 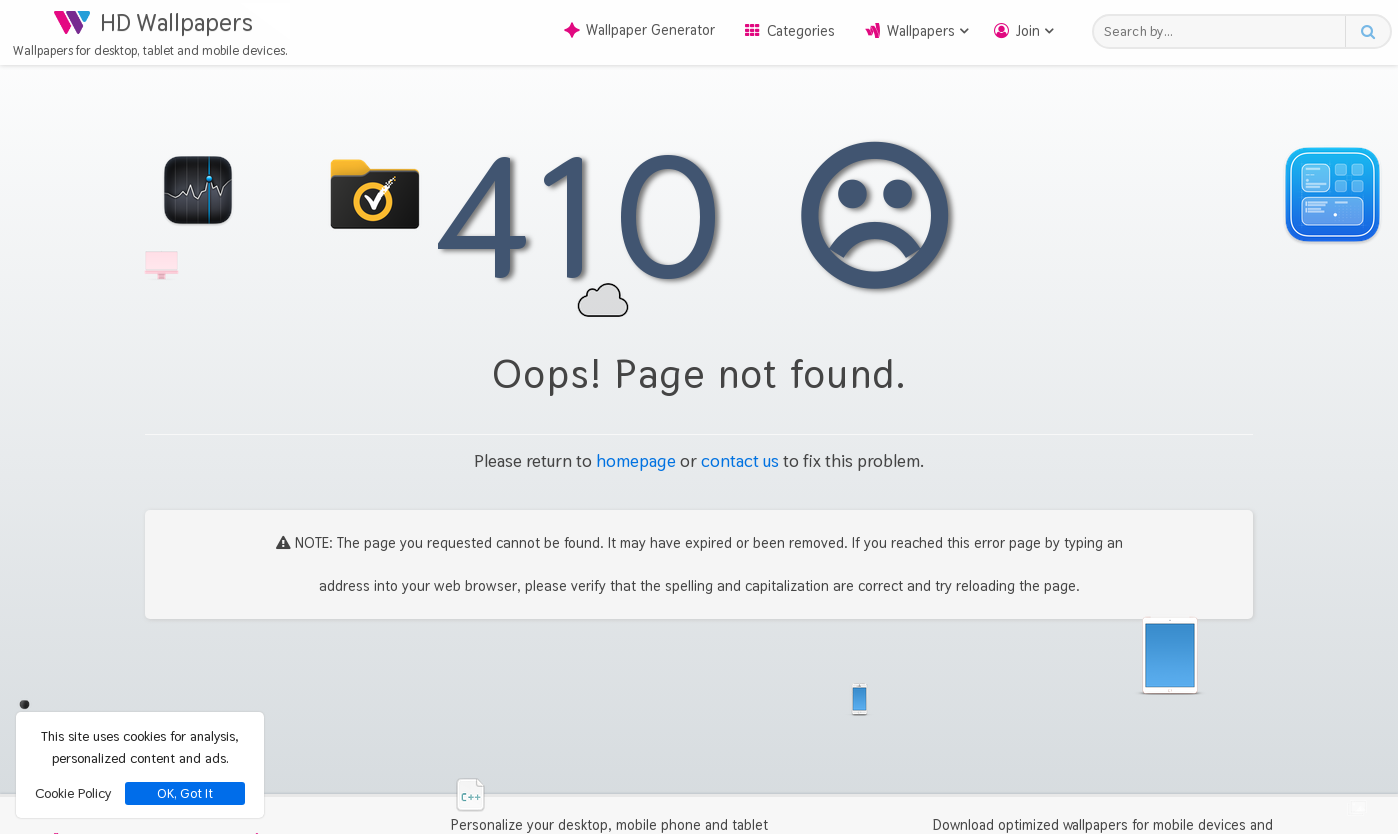 What do you see at coordinates (470, 794) in the screenshot?
I see `a C++ source code file` at bounding box center [470, 794].